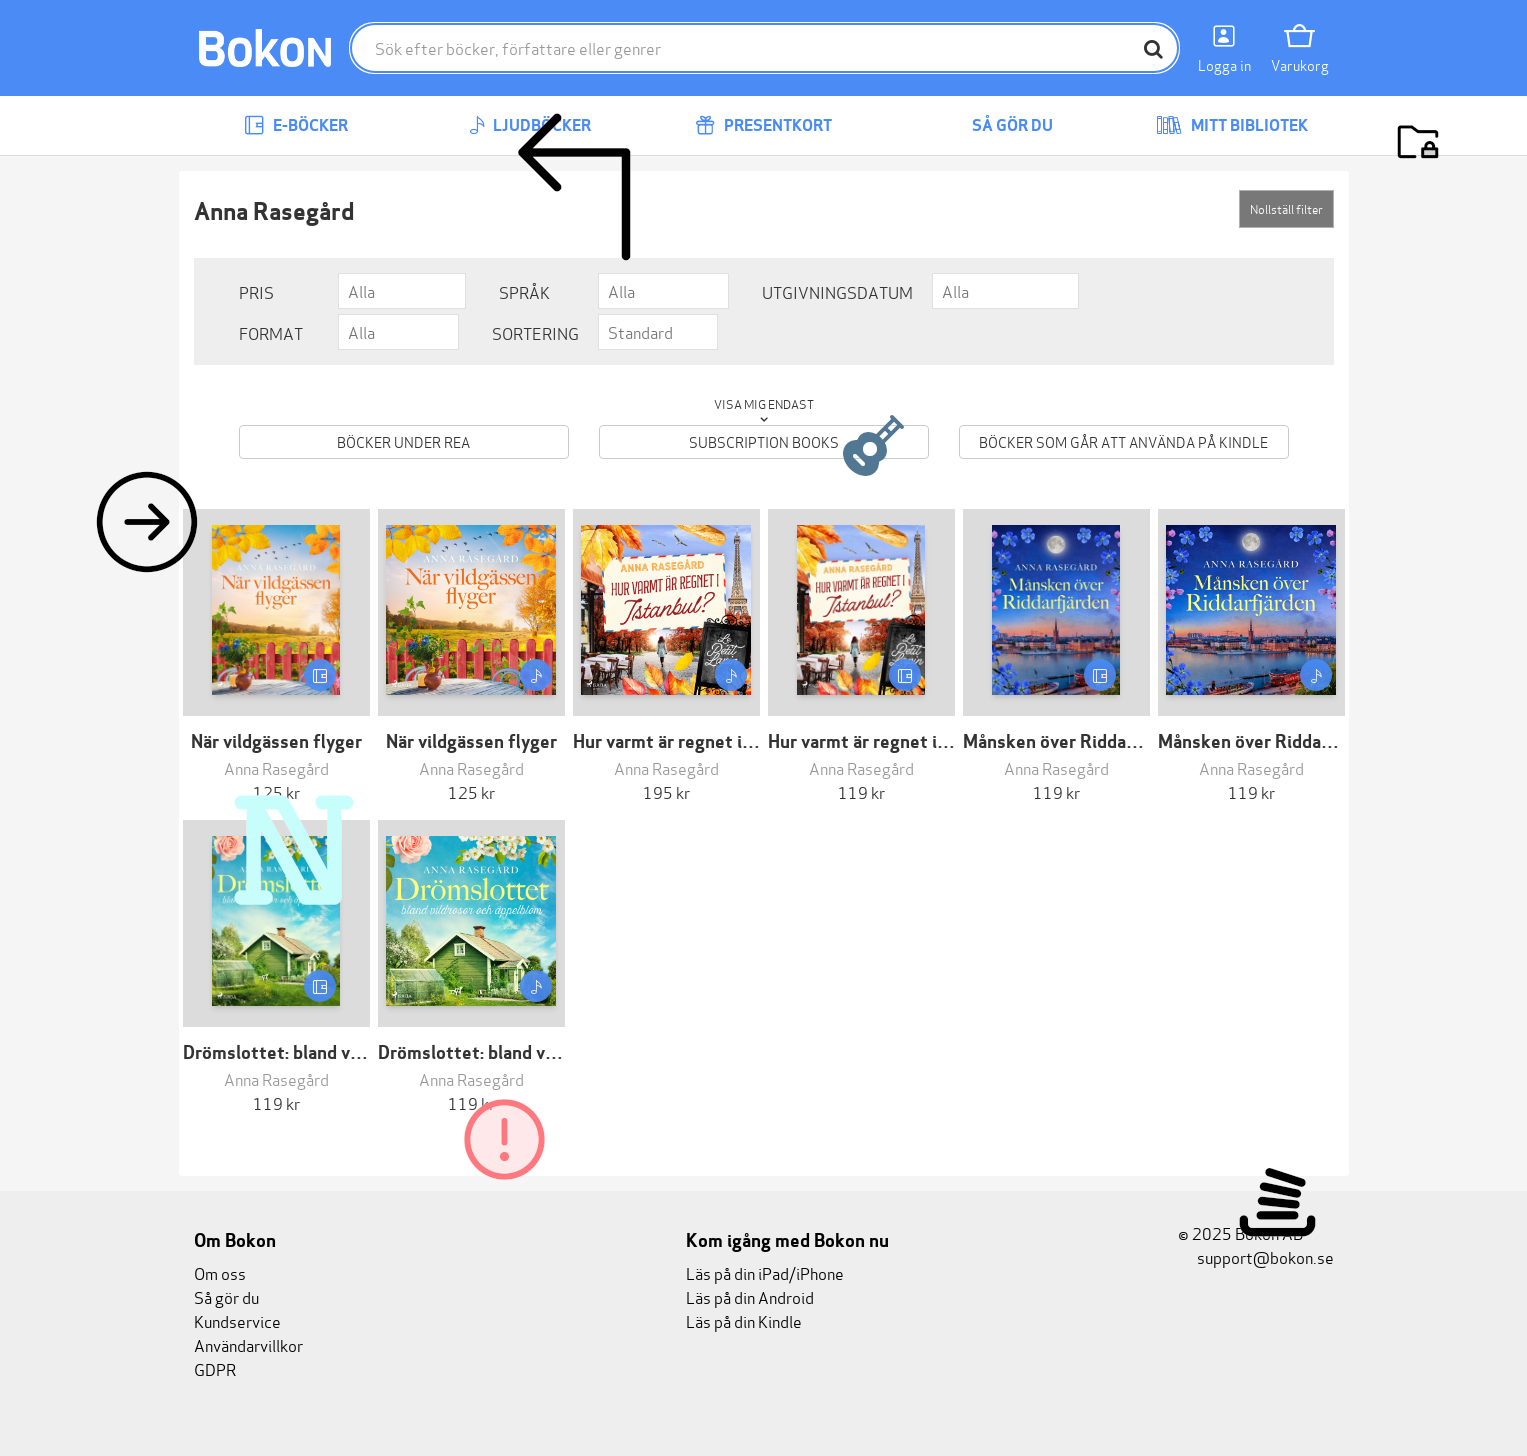  What do you see at coordinates (580, 187) in the screenshot?
I see `undo last action` at bounding box center [580, 187].